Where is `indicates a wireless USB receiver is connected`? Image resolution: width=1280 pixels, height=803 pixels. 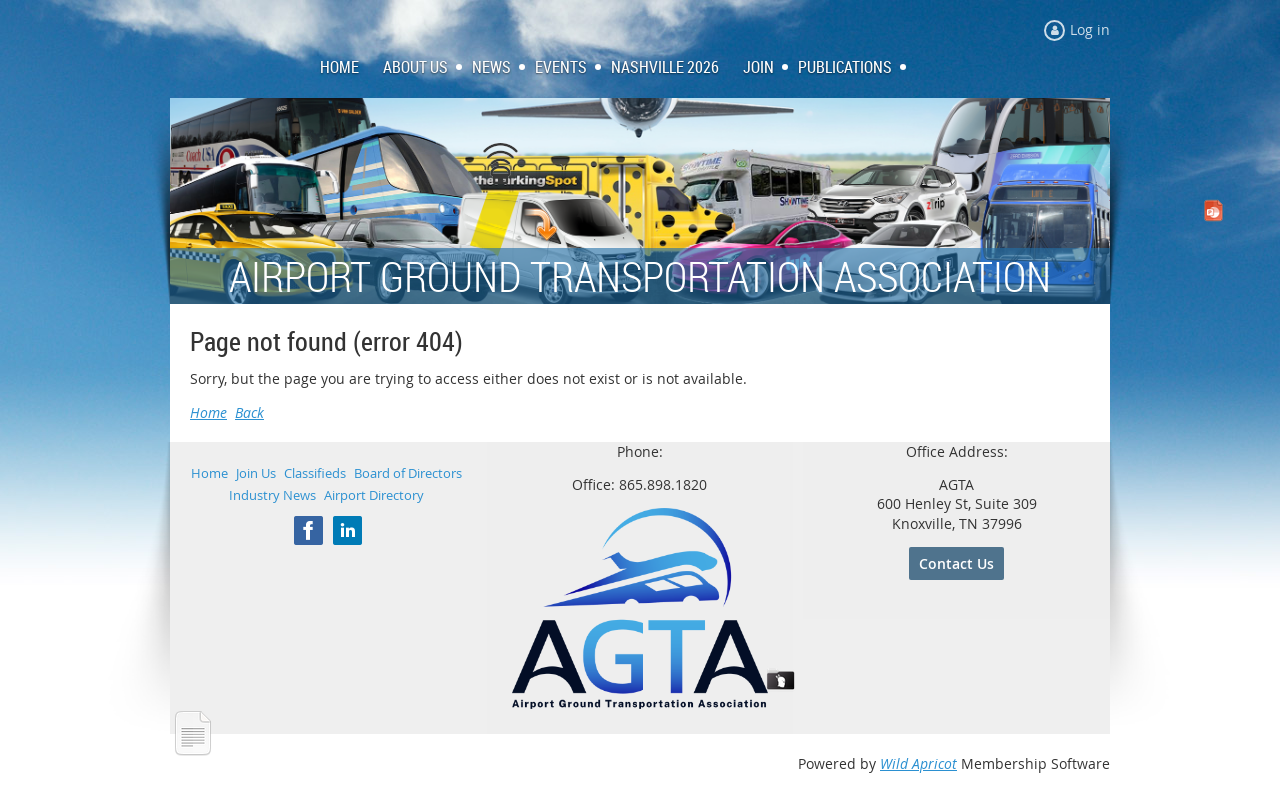 indicates a wireless USB receiver is connected is located at coordinates (500, 163).